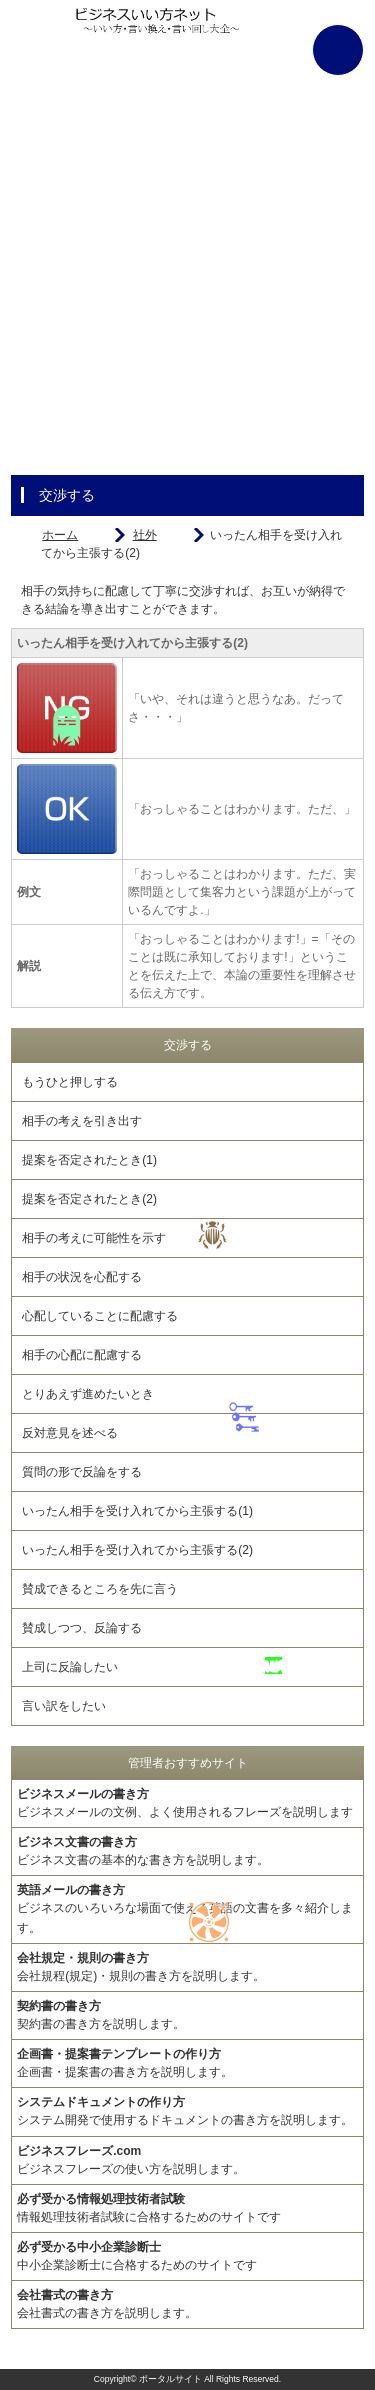 The width and height of the screenshot is (375, 2390). What do you see at coordinates (209, 1922) in the screenshot?
I see `access system cooling or fan settings` at bounding box center [209, 1922].